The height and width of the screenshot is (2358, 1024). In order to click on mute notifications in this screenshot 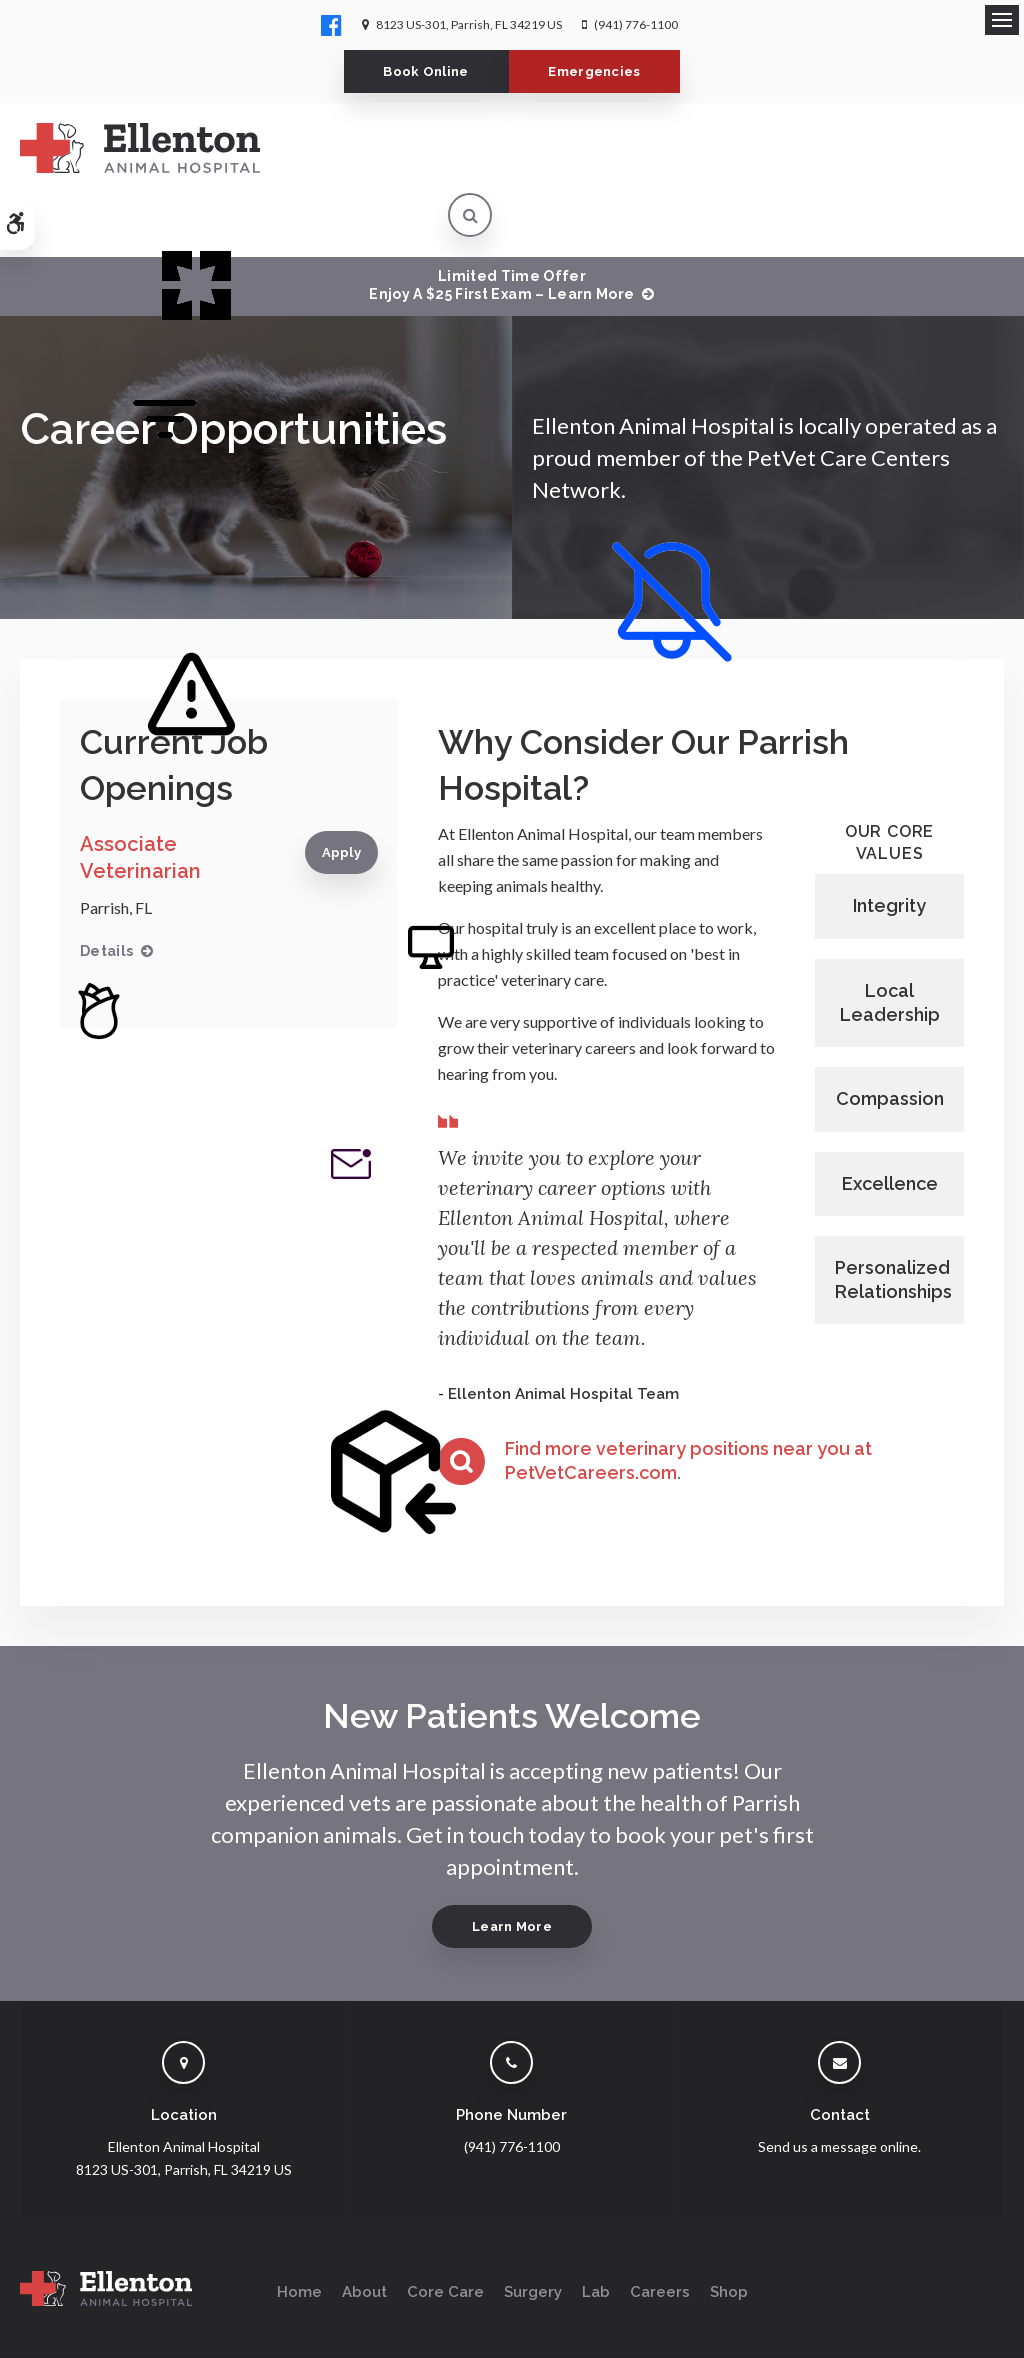, I will do `click(672, 602)`.